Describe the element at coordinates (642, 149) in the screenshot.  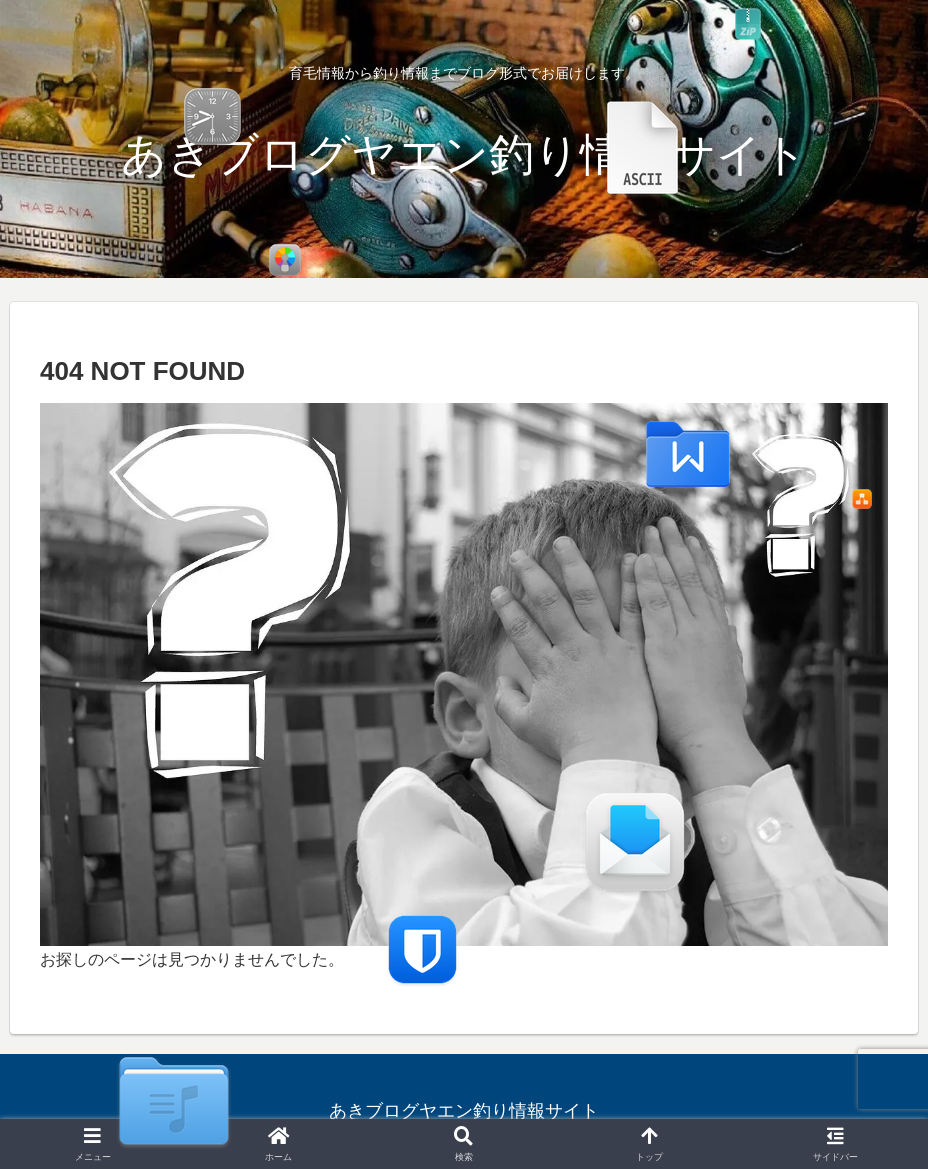
I see `a plain text or ascii file type indicator` at that location.